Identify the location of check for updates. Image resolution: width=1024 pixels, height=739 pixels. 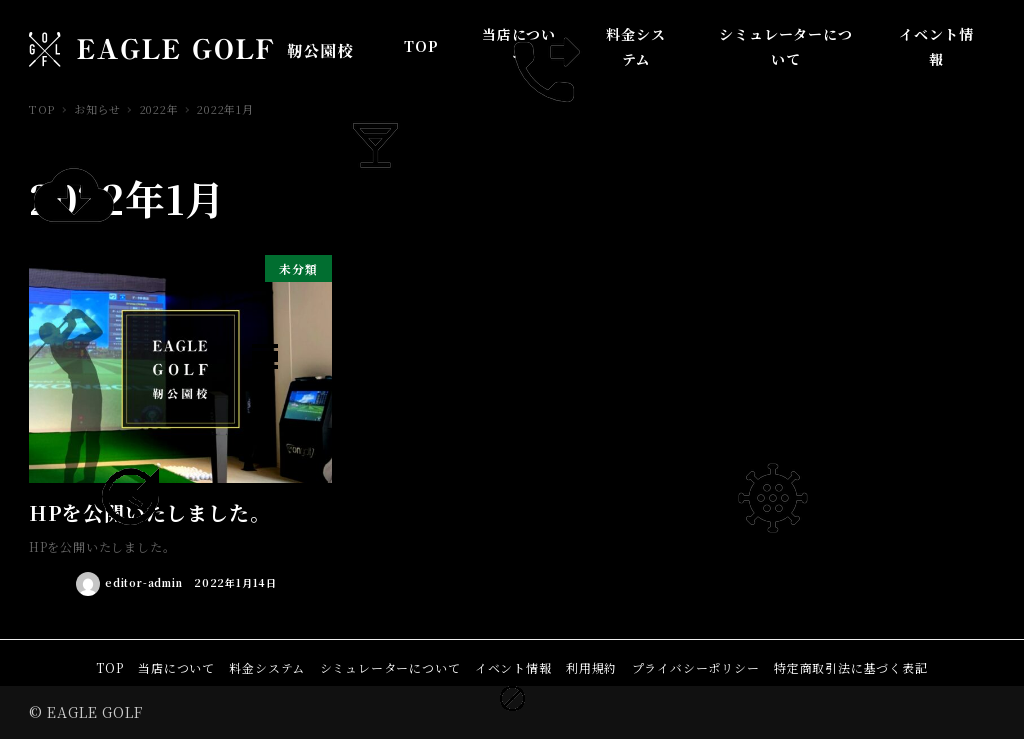
(130, 496).